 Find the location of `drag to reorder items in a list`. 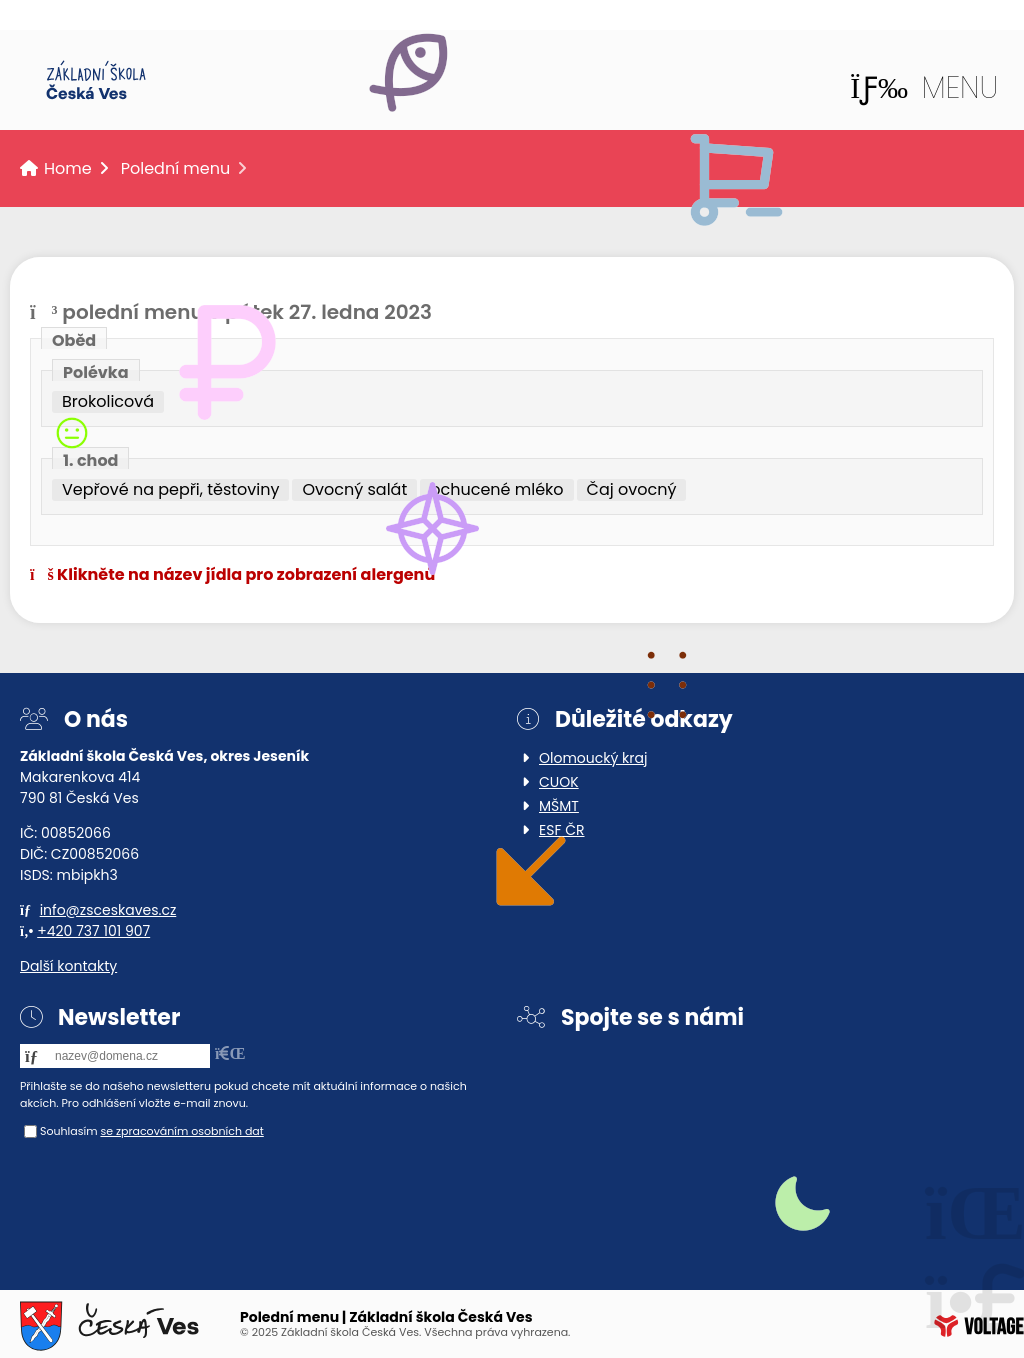

drag to reorder items in a list is located at coordinates (667, 685).